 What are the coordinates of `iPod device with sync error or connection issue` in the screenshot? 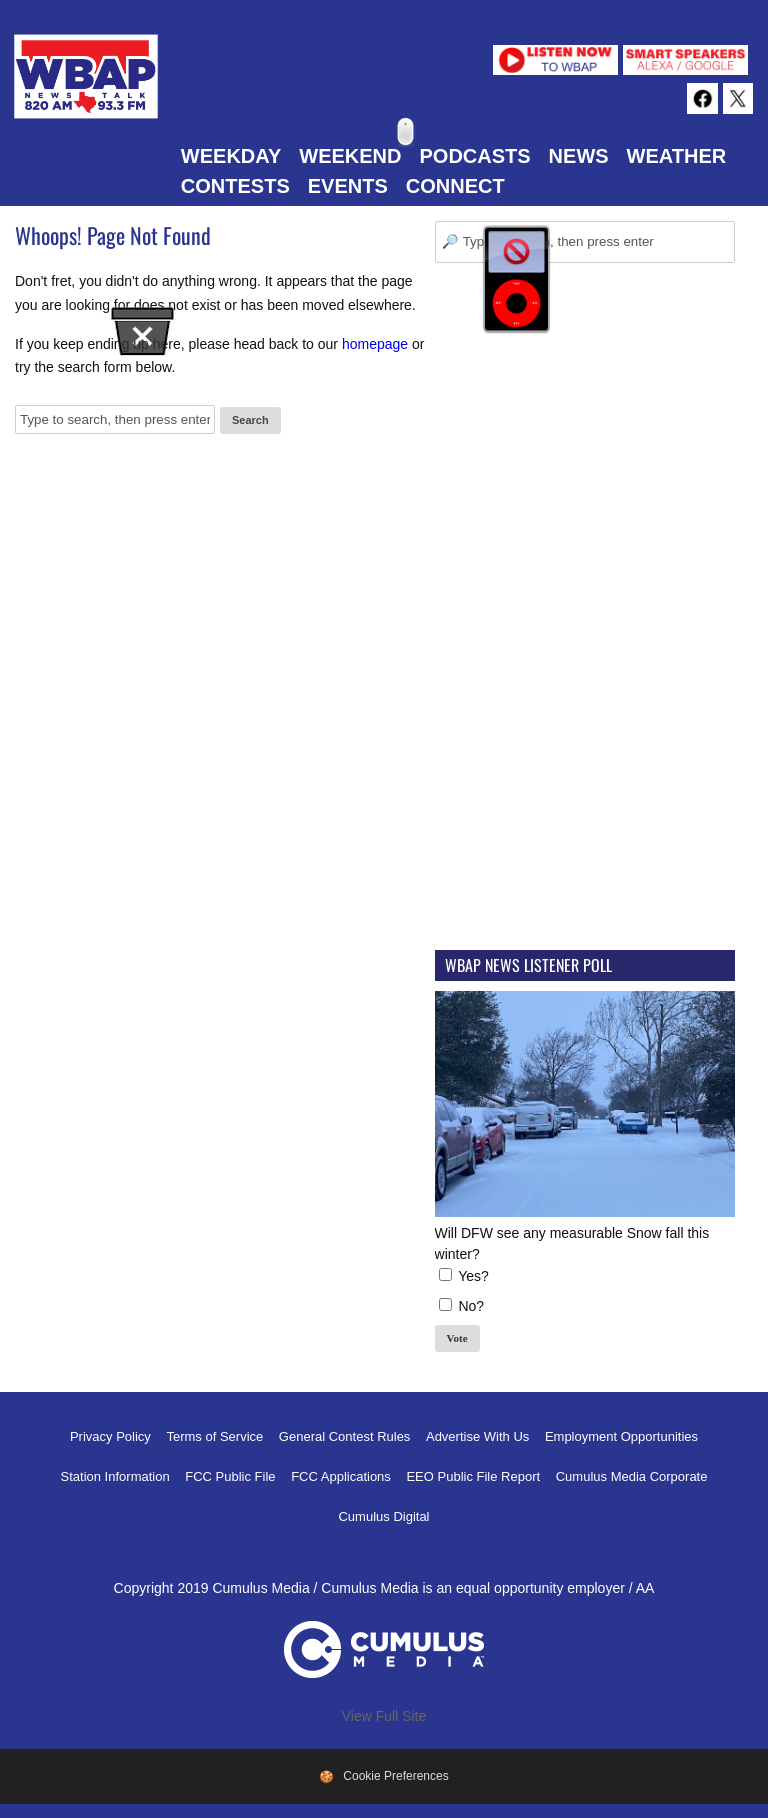 It's located at (516, 279).